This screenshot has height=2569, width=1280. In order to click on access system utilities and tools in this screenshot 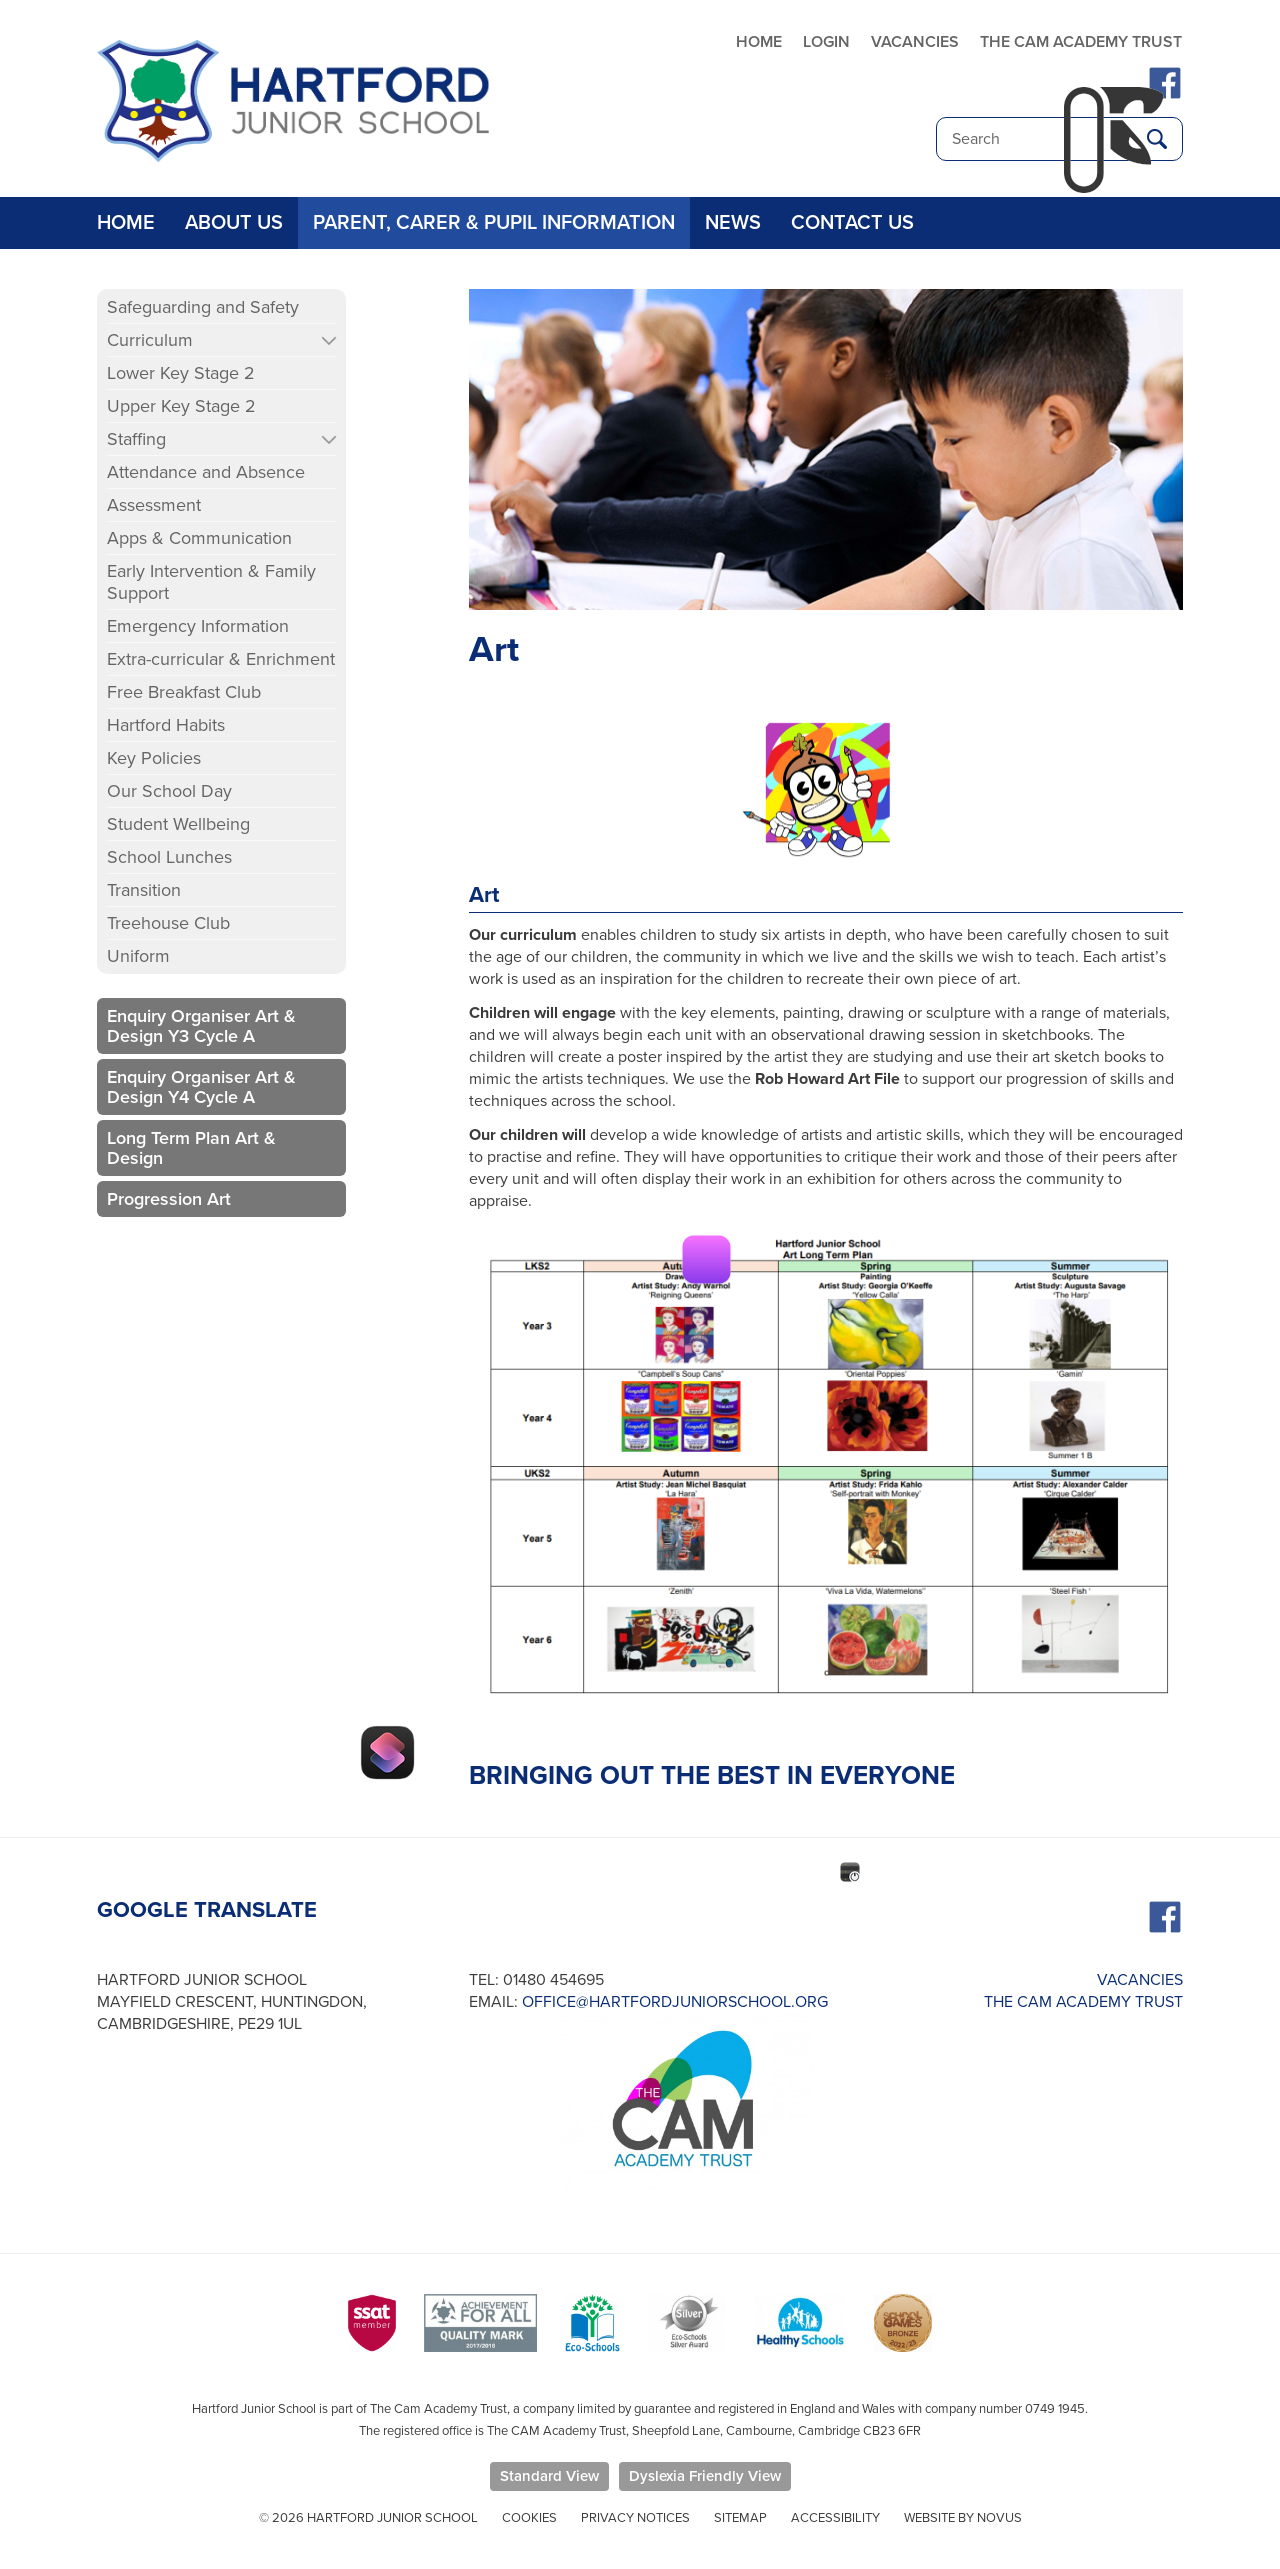, I will do `click(1117, 140)`.